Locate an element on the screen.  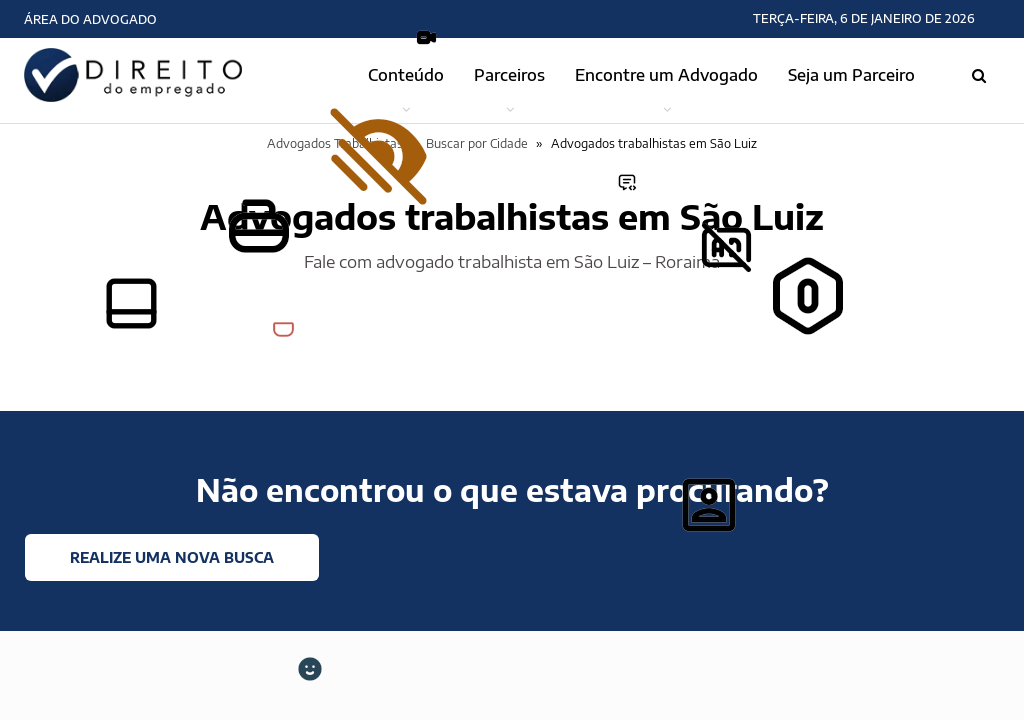
view code snippets in chat is located at coordinates (627, 182).